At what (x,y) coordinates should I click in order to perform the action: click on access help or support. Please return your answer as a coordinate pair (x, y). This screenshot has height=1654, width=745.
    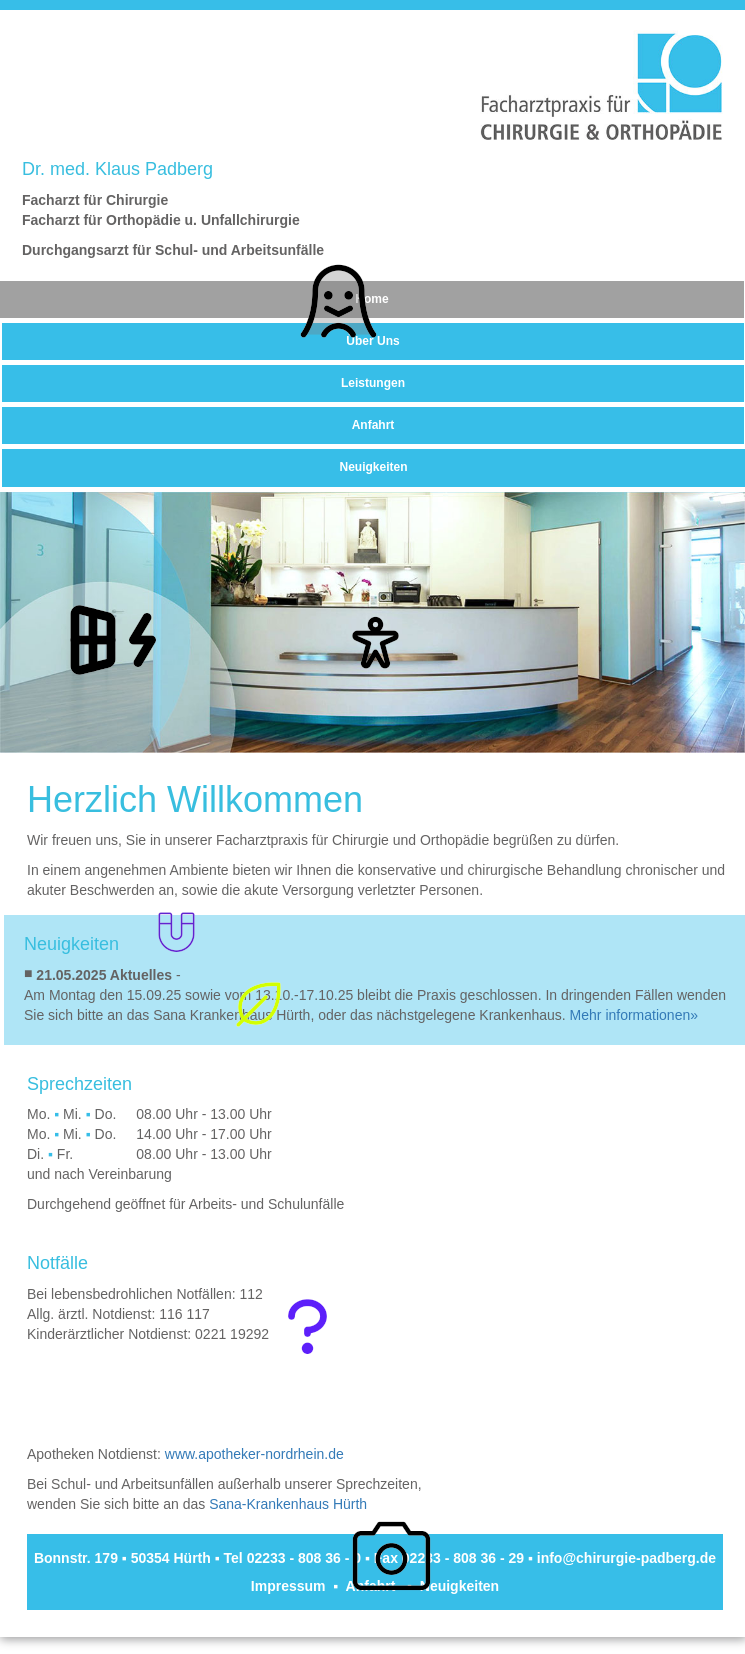
    Looking at the image, I should click on (307, 1325).